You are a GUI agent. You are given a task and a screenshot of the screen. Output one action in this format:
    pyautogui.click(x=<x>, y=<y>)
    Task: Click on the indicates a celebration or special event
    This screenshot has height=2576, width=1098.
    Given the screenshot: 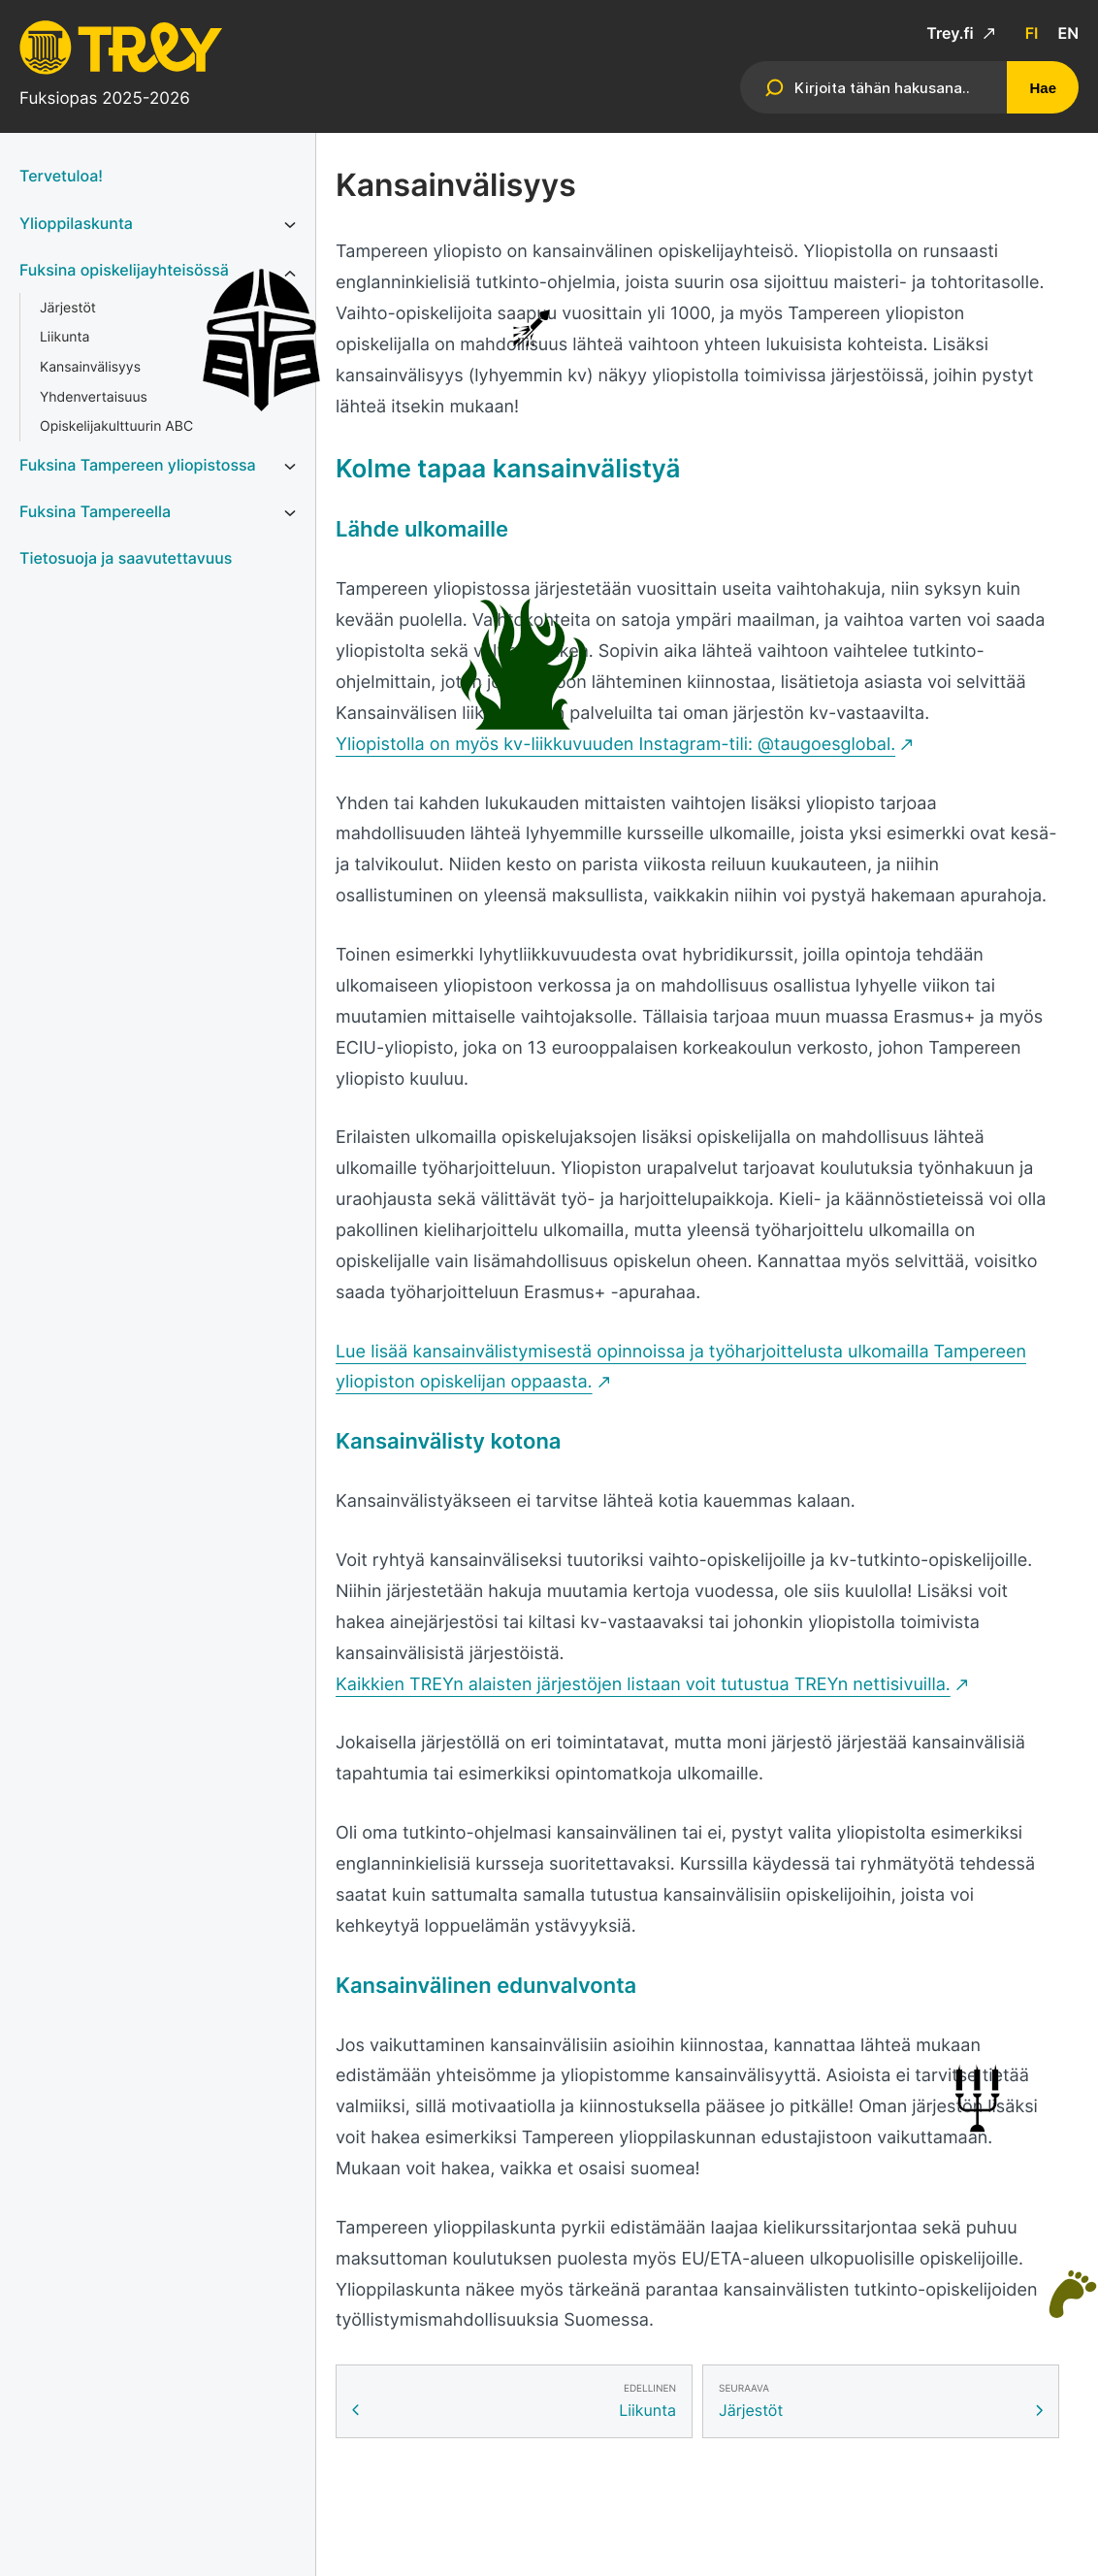 What is the action you would take?
    pyautogui.click(x=521, y=665)
    